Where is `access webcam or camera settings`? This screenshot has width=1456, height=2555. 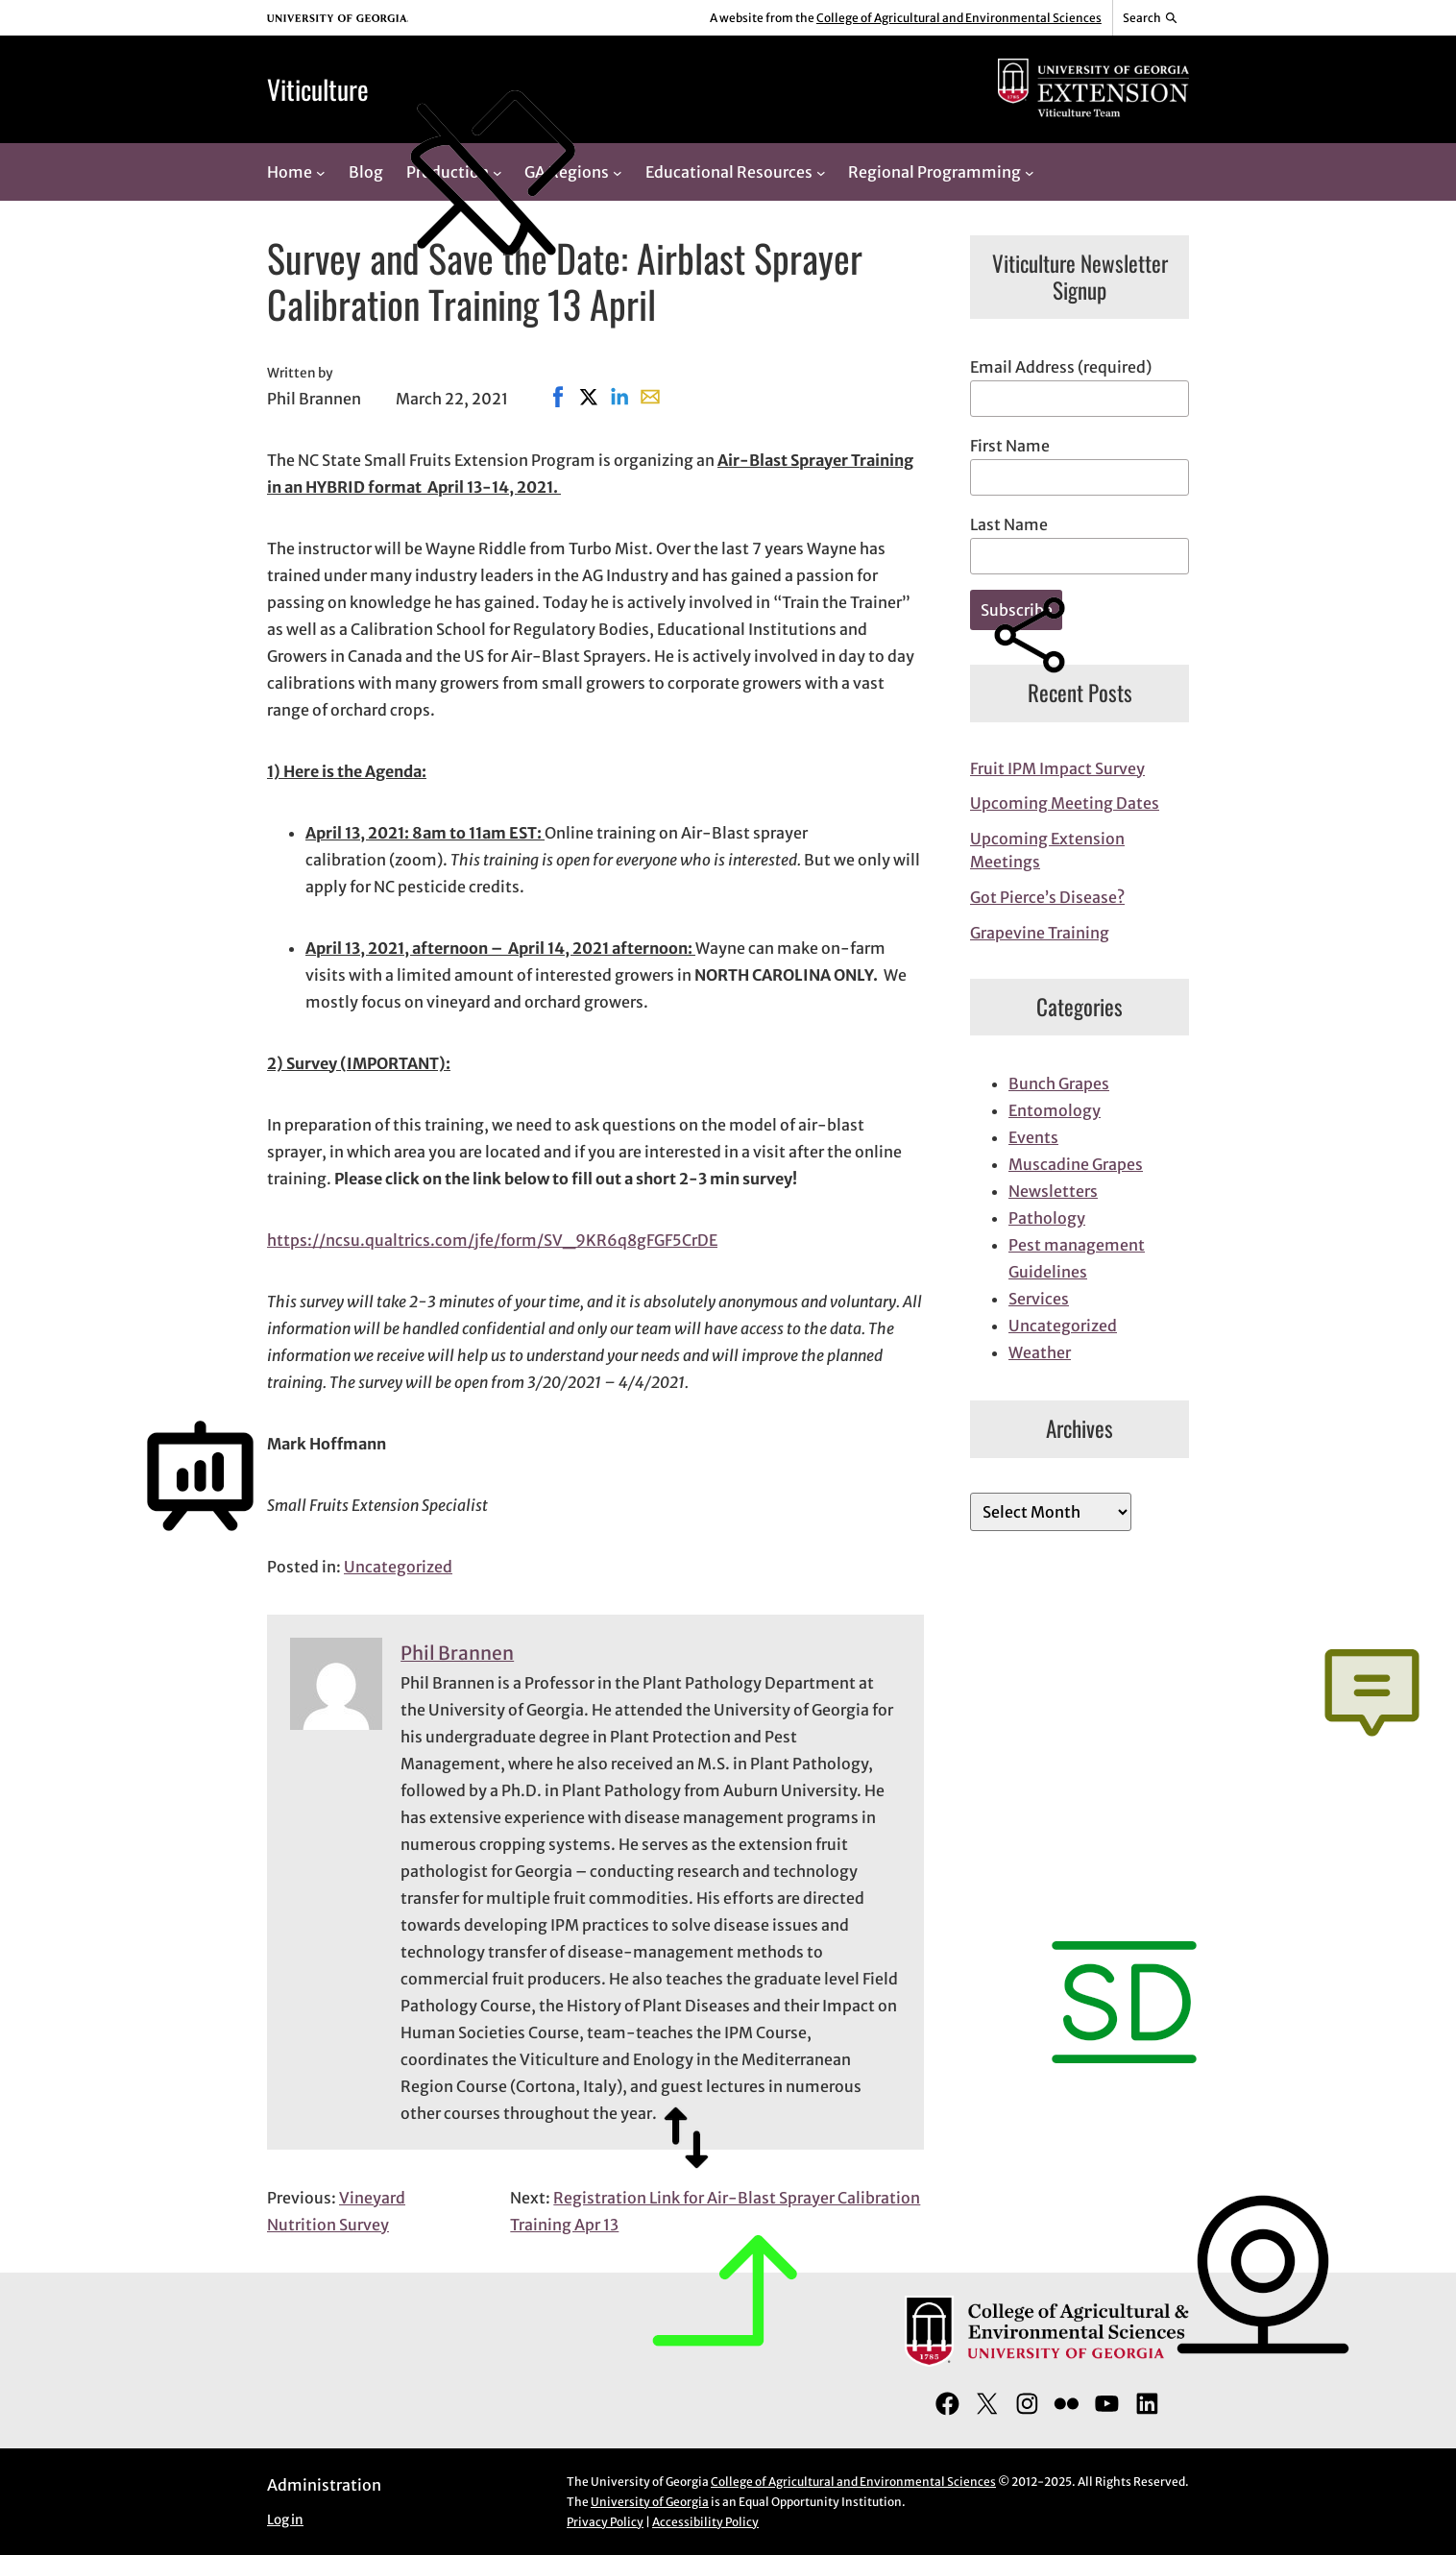 access webcam or camera settings is located at coordinates (1263, 2281).